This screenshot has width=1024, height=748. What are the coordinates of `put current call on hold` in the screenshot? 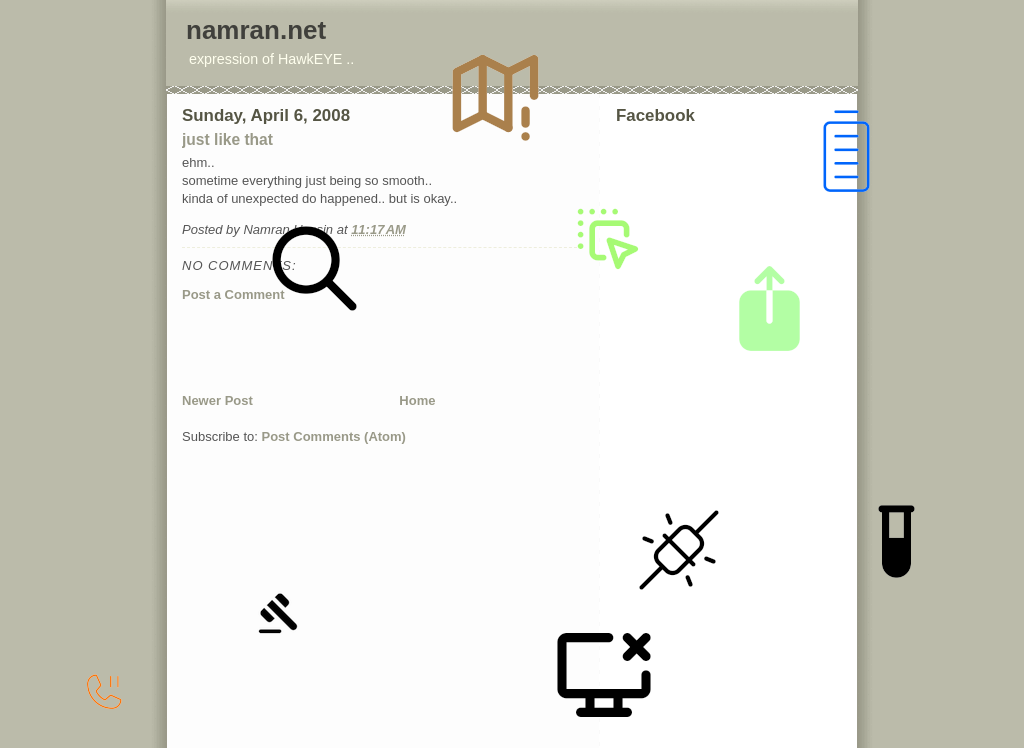 It's located at (105, 691).